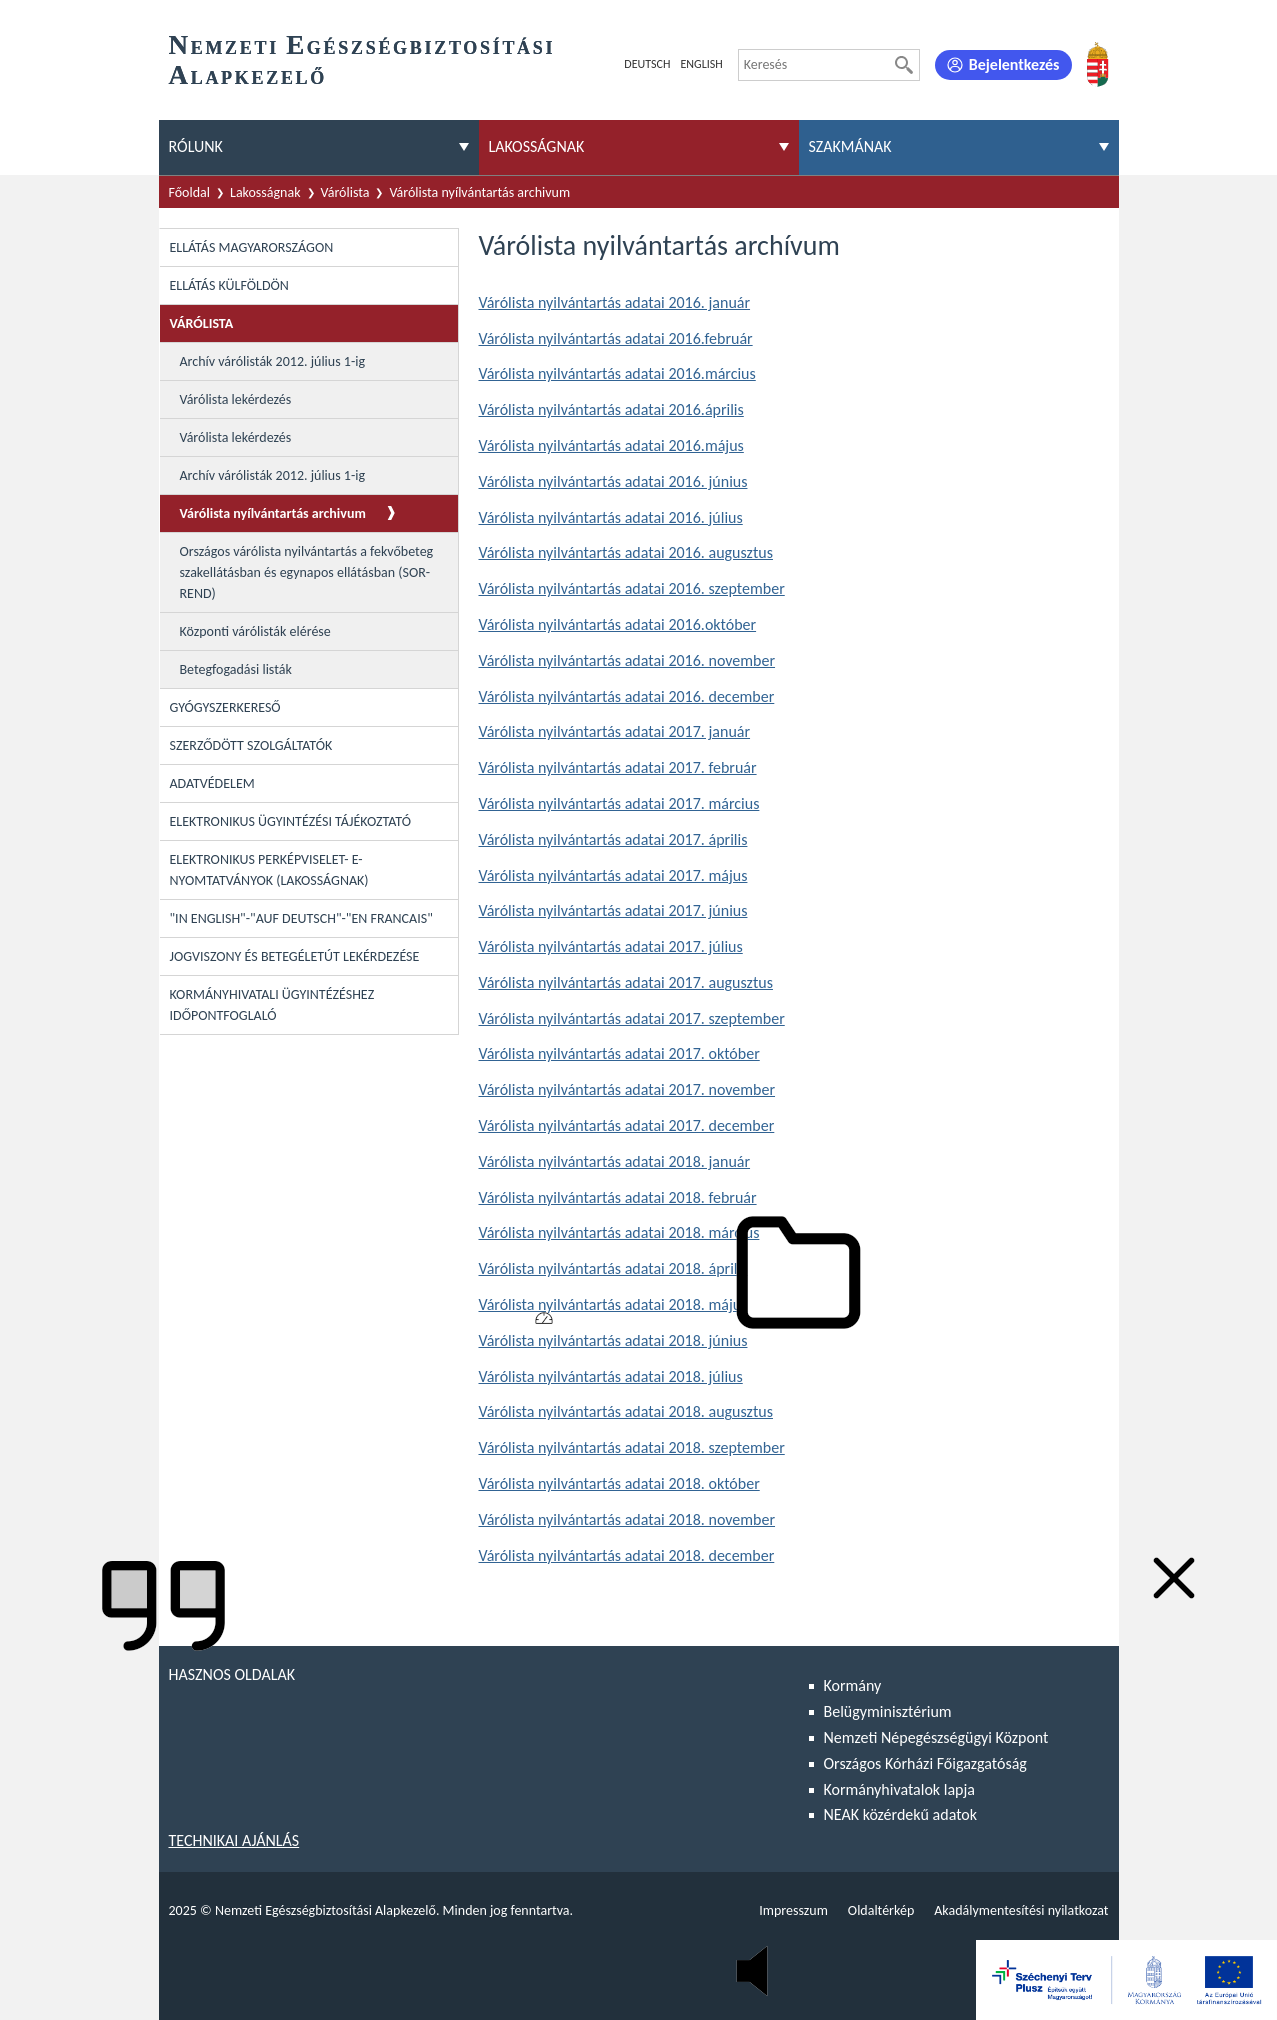  I want to click on mute audio or sound, so click(752, 1971).